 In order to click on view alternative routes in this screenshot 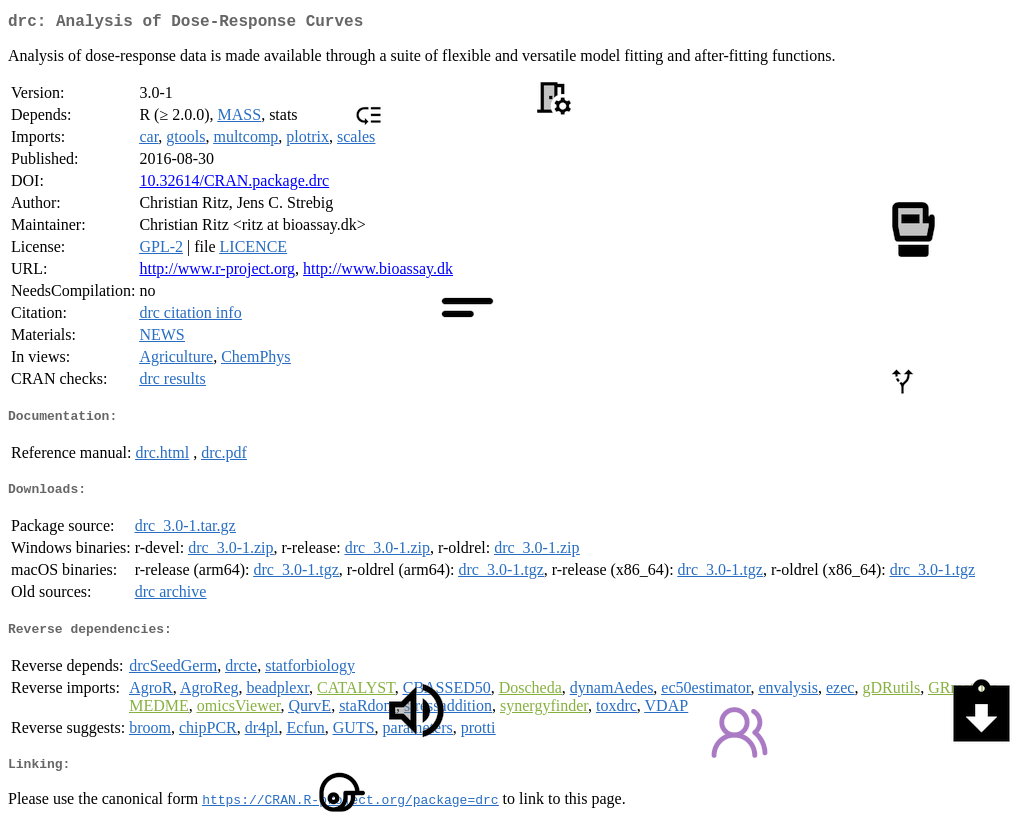, I will do `click(902, 381)`.